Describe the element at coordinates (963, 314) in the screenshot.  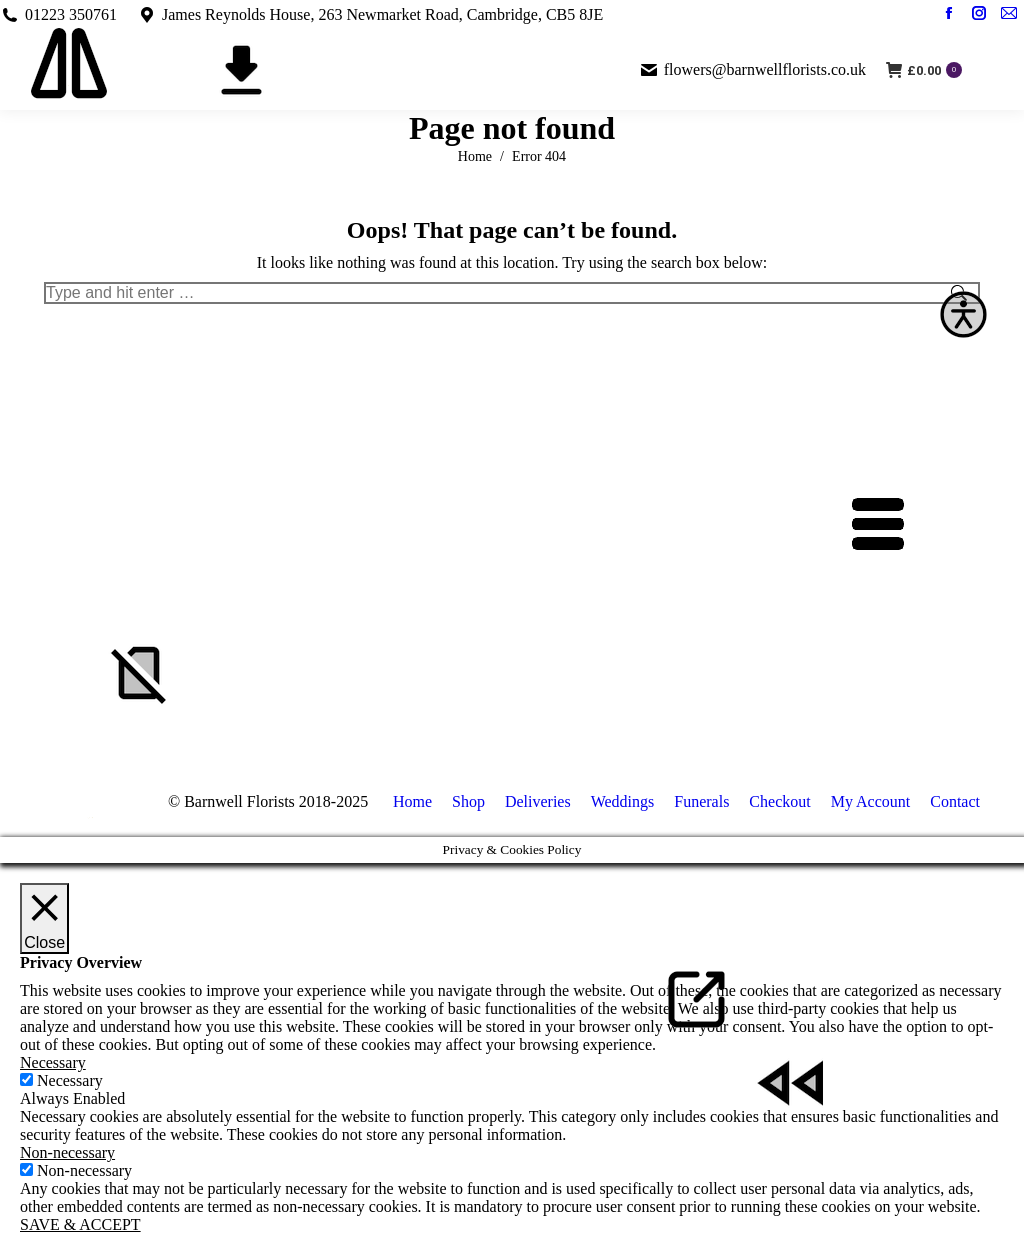
I see `access user profile or account settings` at that location.